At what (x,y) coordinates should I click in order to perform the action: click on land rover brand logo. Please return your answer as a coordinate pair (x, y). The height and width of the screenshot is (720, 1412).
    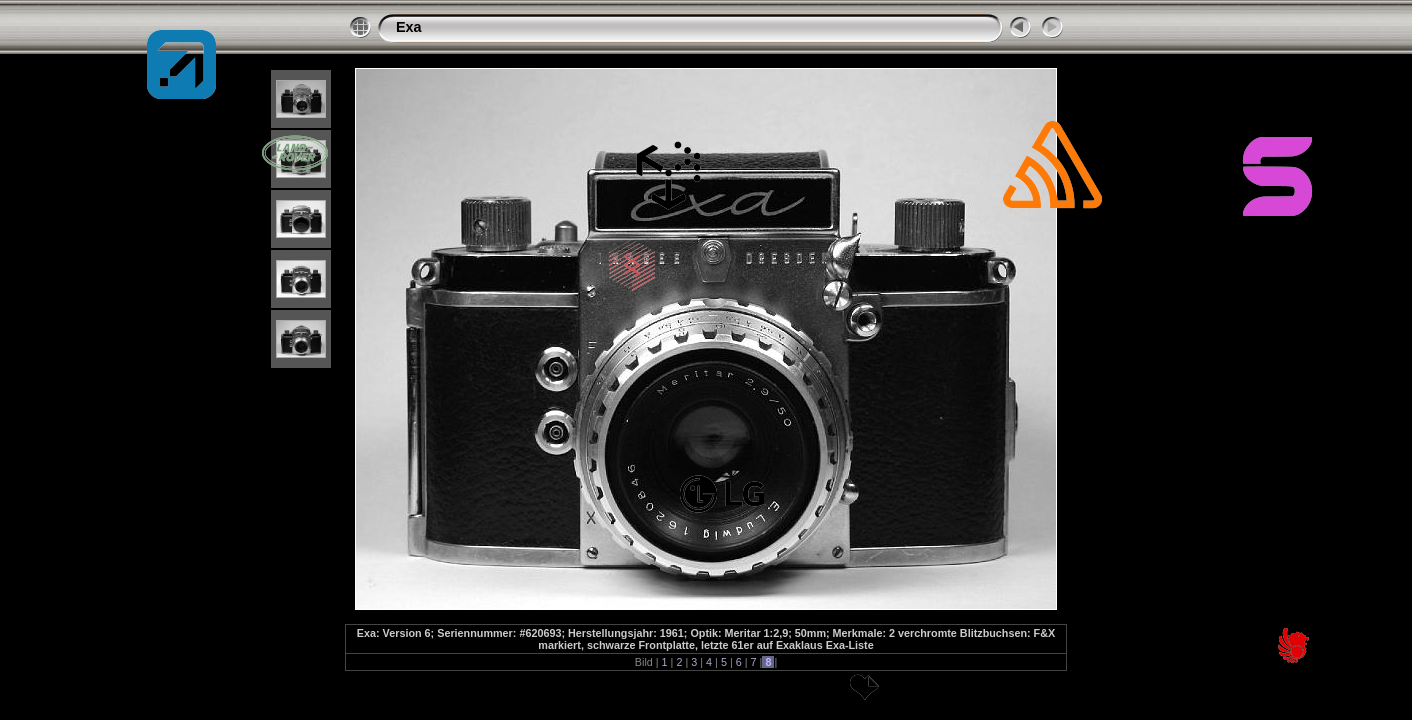
    Looking at the image, I should click on (295, 153).